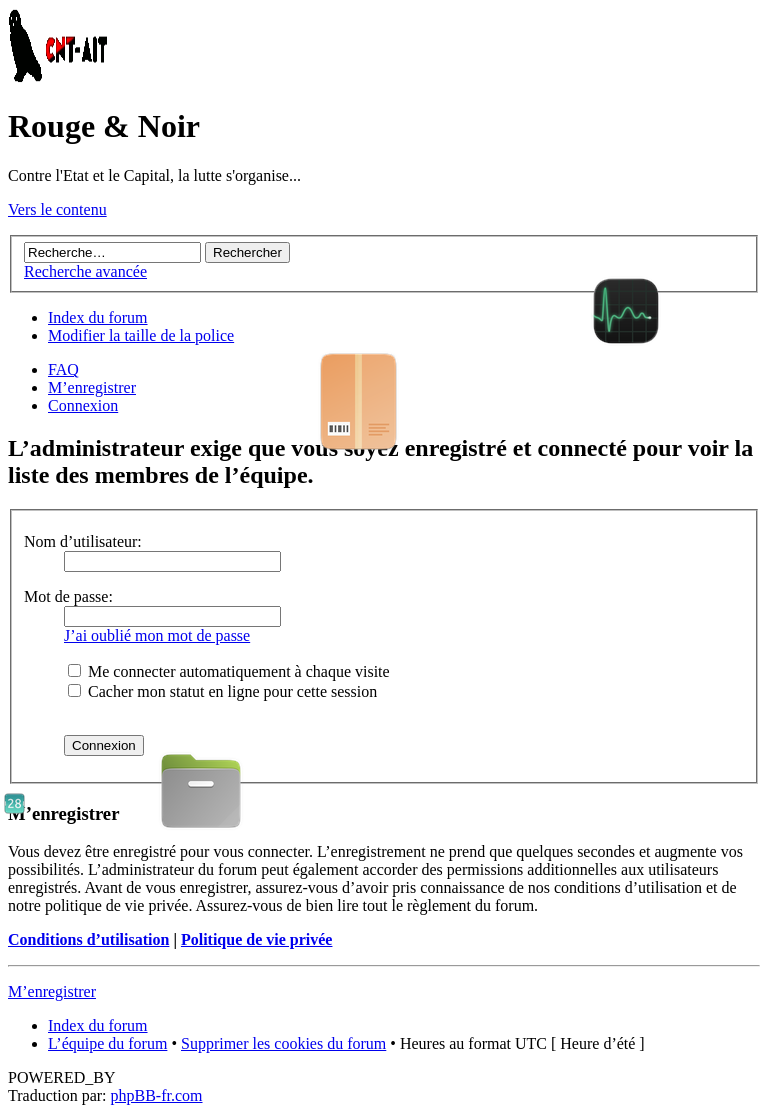 Image resolution: width=768 pixels, height=1113 pixels. I want to click on open package manager application, so click(358, 401).